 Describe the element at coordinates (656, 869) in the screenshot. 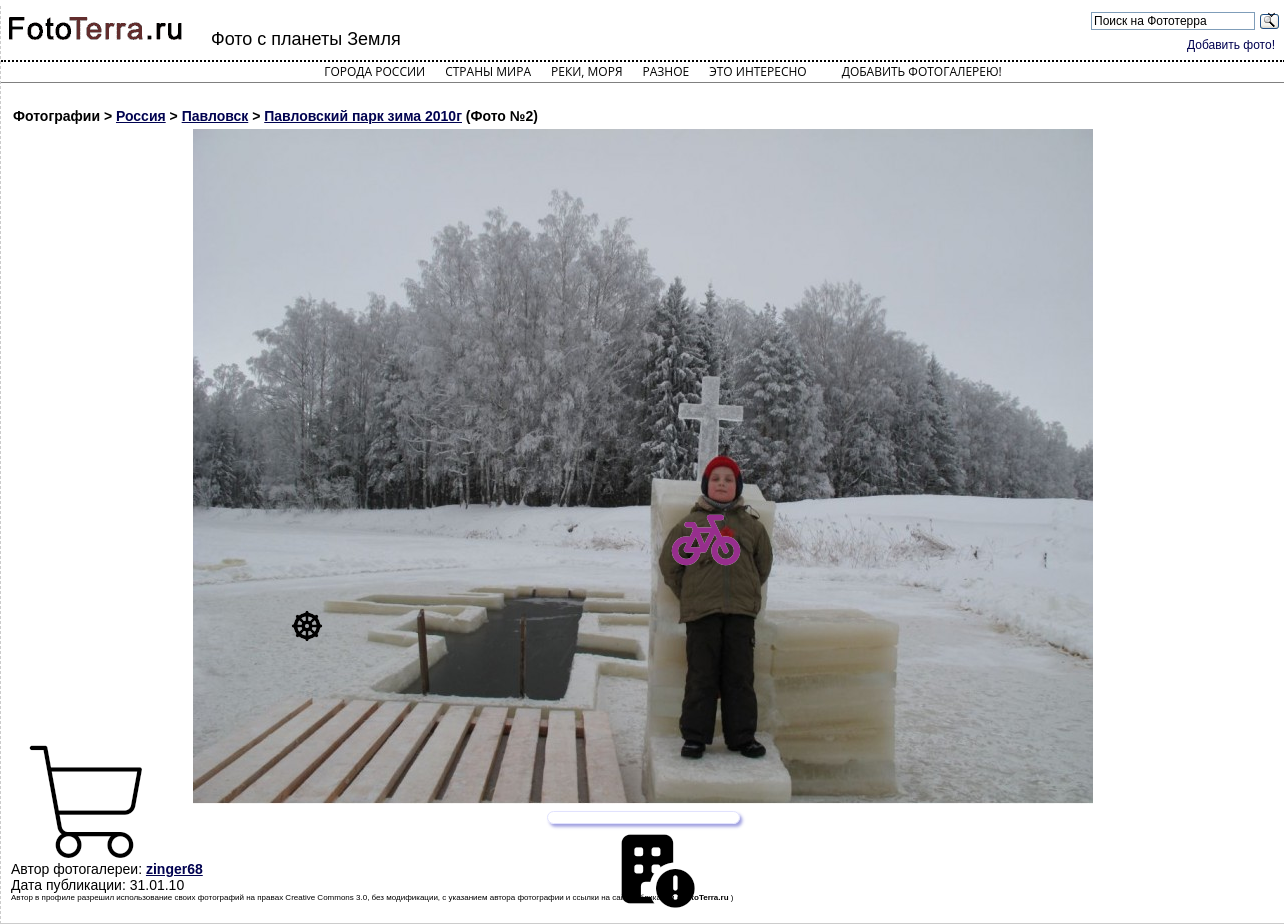

I see `building or property alert notification` at that location.